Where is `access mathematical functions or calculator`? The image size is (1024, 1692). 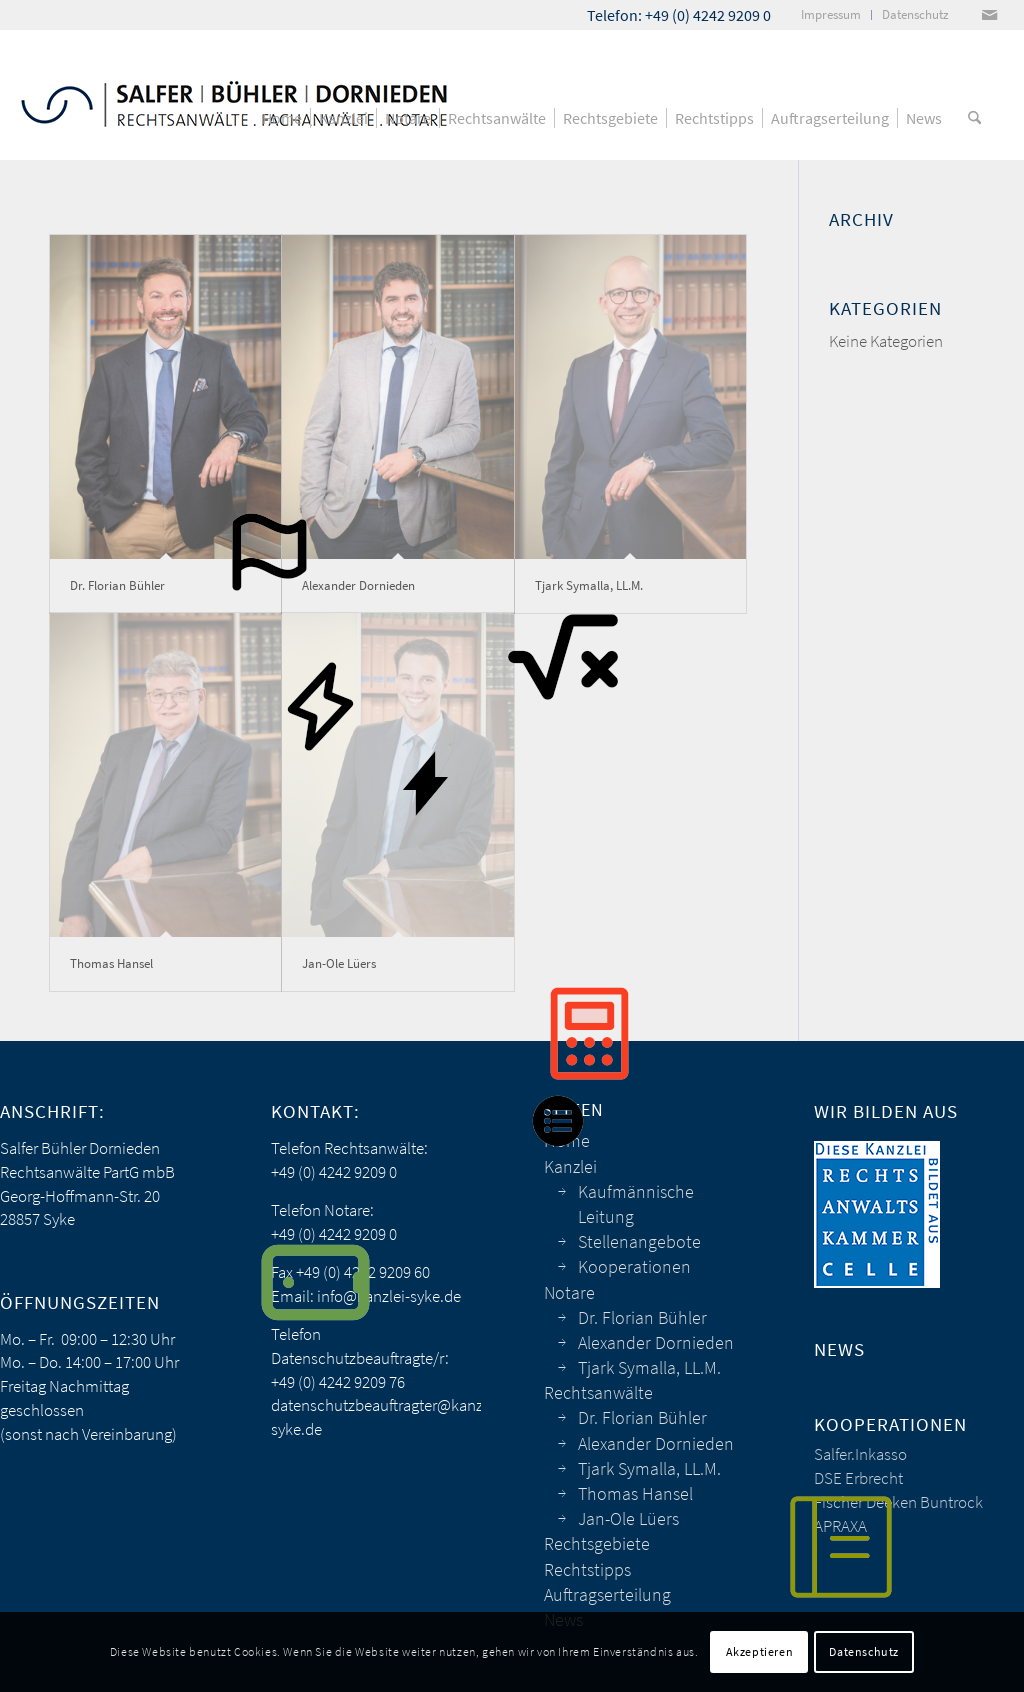
access mathematical functions or calculator is located at coordinates (563, 657).